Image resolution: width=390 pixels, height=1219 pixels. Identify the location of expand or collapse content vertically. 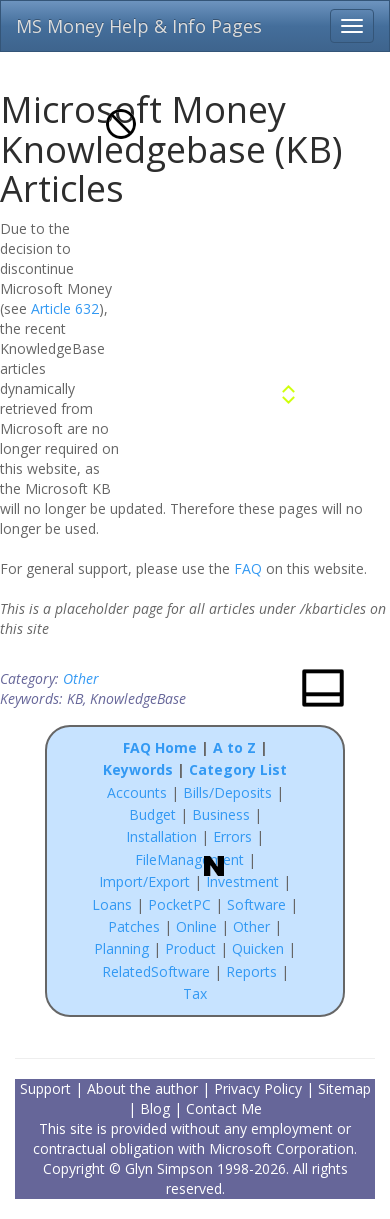
(288, 394).